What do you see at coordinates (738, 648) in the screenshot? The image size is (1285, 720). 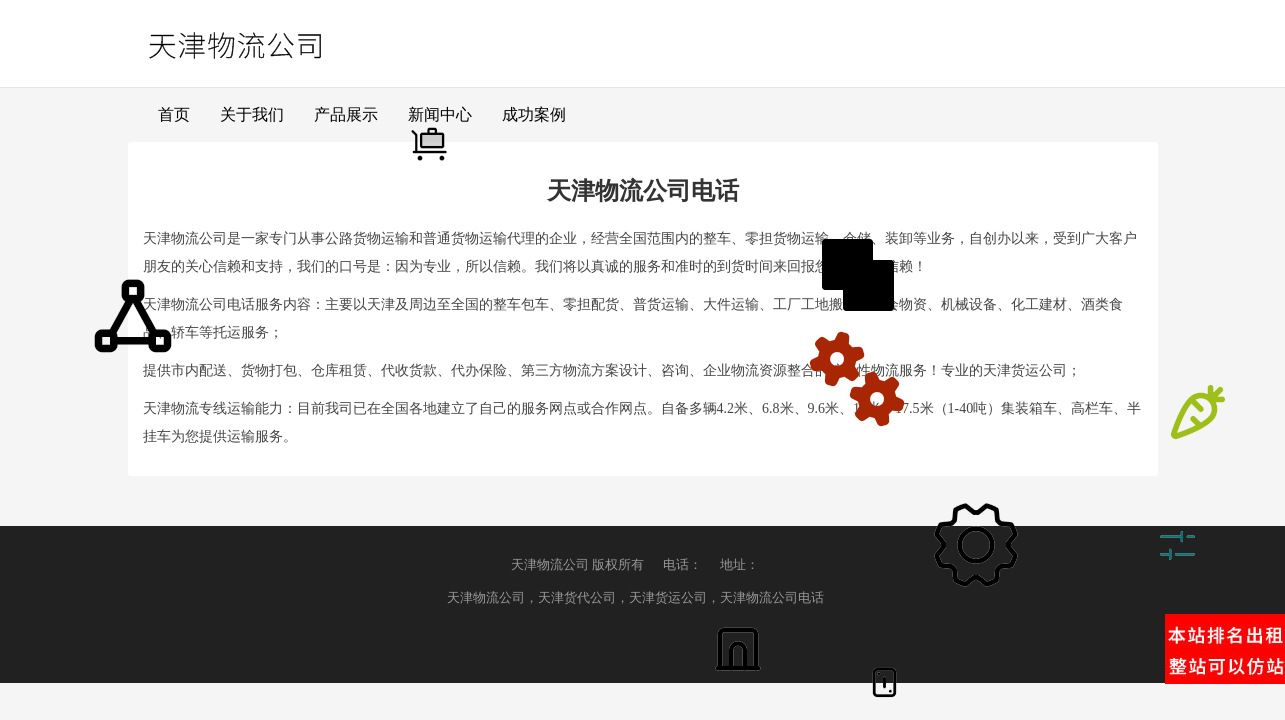 I see `view building or property details` at bounding box center [738, 648].